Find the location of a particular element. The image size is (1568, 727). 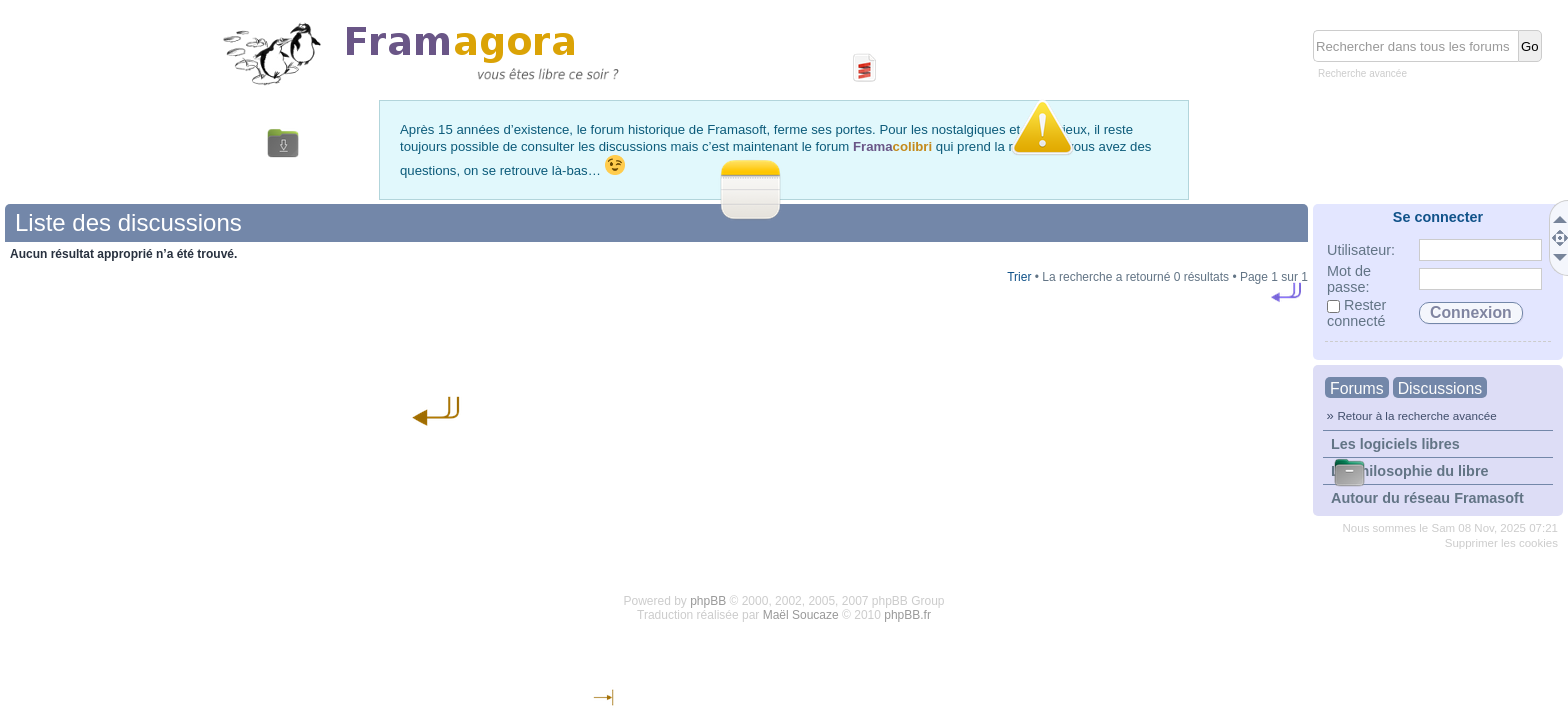

go to the last item in a list or sequence is located at coordinates (603, 697).